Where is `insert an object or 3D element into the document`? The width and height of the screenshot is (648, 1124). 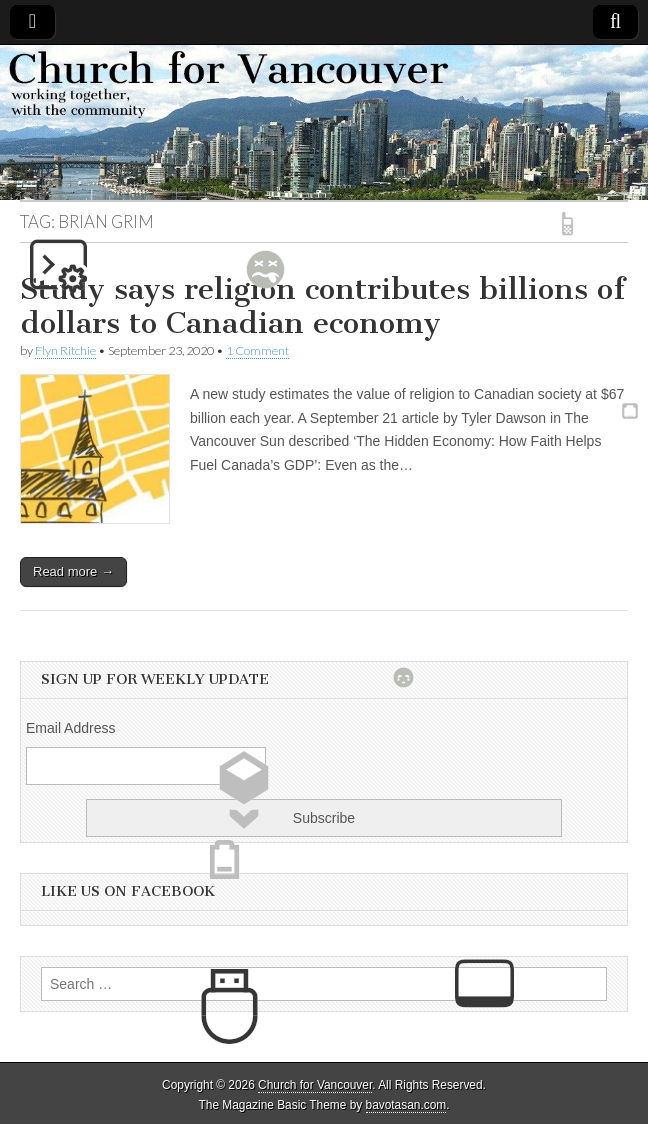 insert an object or 3D element into the document is located at coordinates (244, 790).